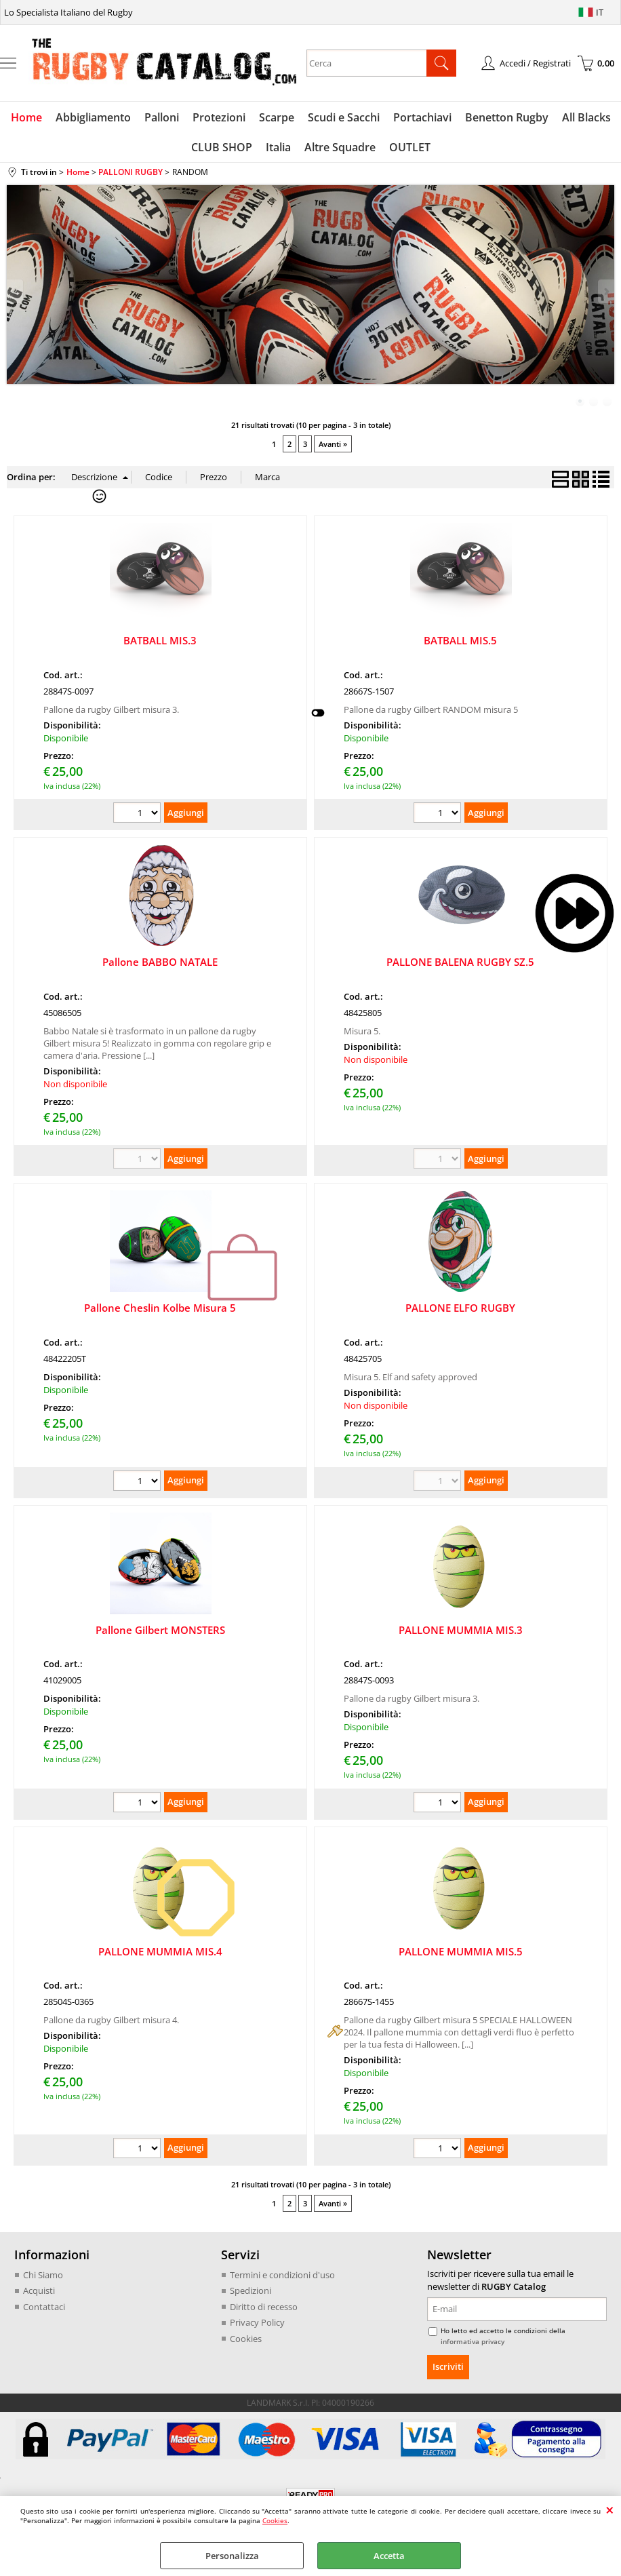 This screenshot has width=621, height=2576. Describe the element at coordinates (99, 496) in the screenshot. I see `insert a winking emoji or emoticon` at that location.